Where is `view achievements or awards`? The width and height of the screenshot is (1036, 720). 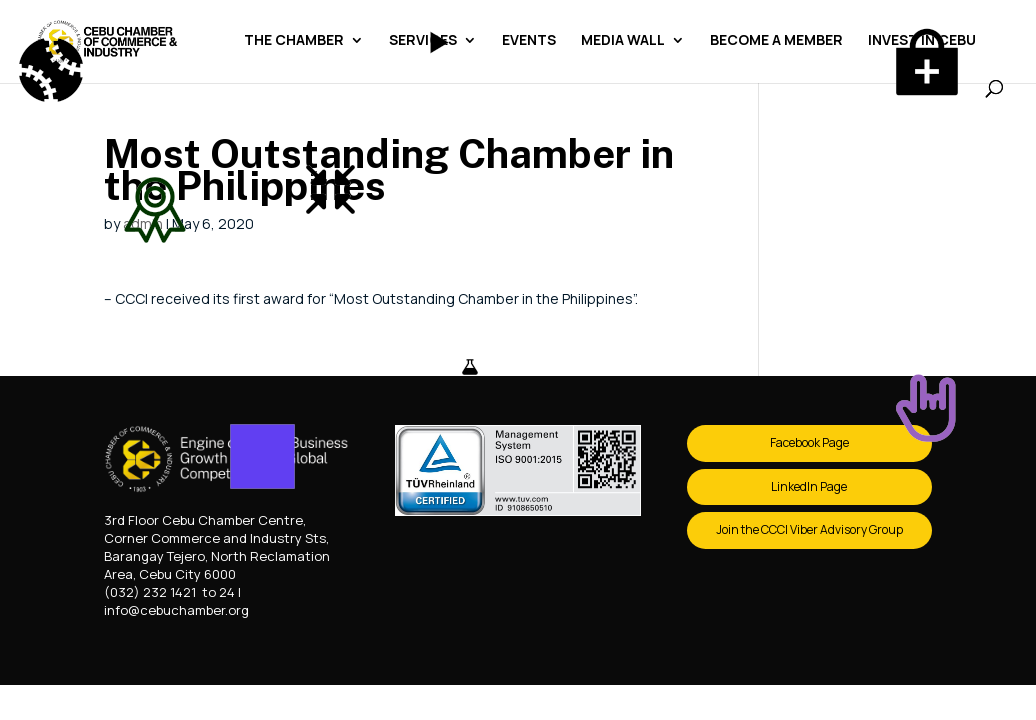 view achievements or awards is located at coordinates (155, 210).